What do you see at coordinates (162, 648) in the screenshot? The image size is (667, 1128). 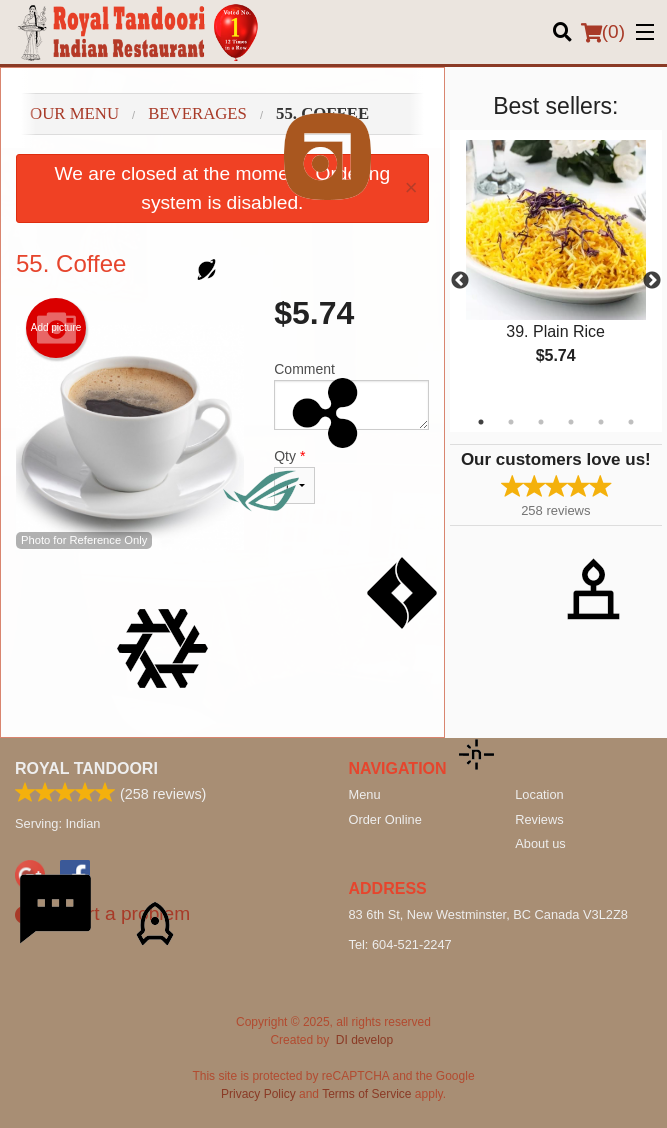 I see `NixOS Linux distribution logo` at bounding box center [162, 648].